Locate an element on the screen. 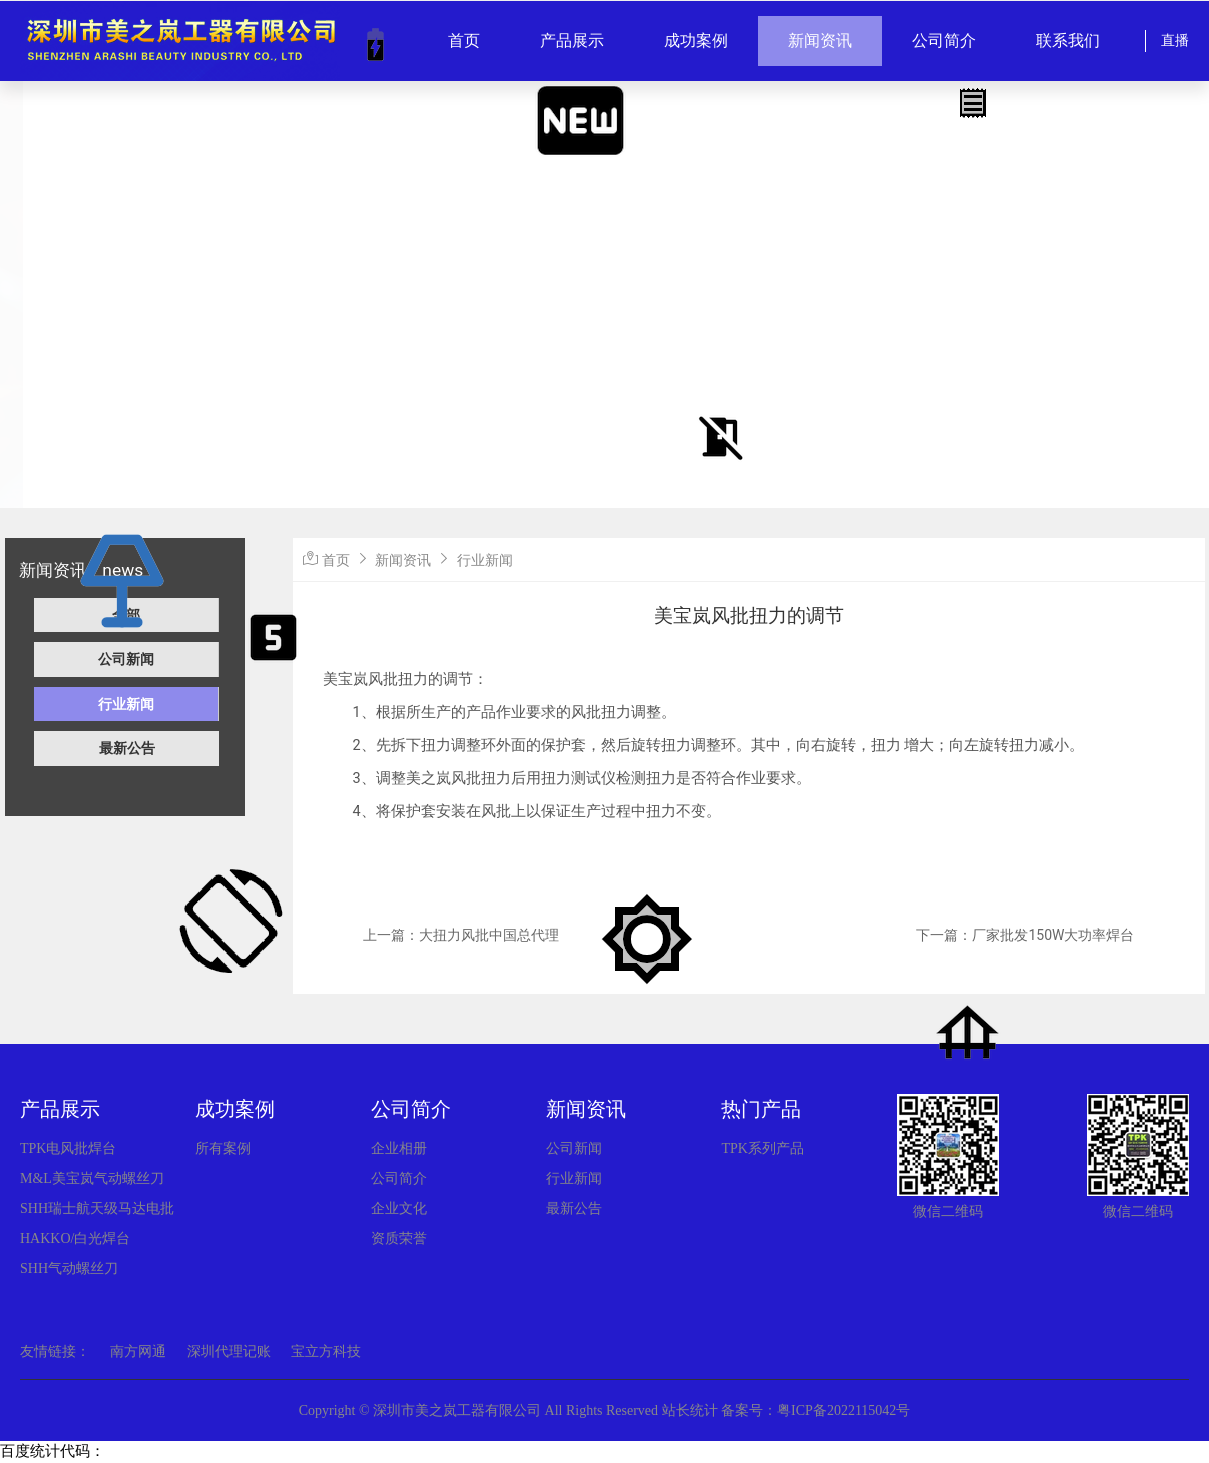 The height and width of the screenshot is (1463, 1209). no meeting room available is located at coordinates (722, 437).